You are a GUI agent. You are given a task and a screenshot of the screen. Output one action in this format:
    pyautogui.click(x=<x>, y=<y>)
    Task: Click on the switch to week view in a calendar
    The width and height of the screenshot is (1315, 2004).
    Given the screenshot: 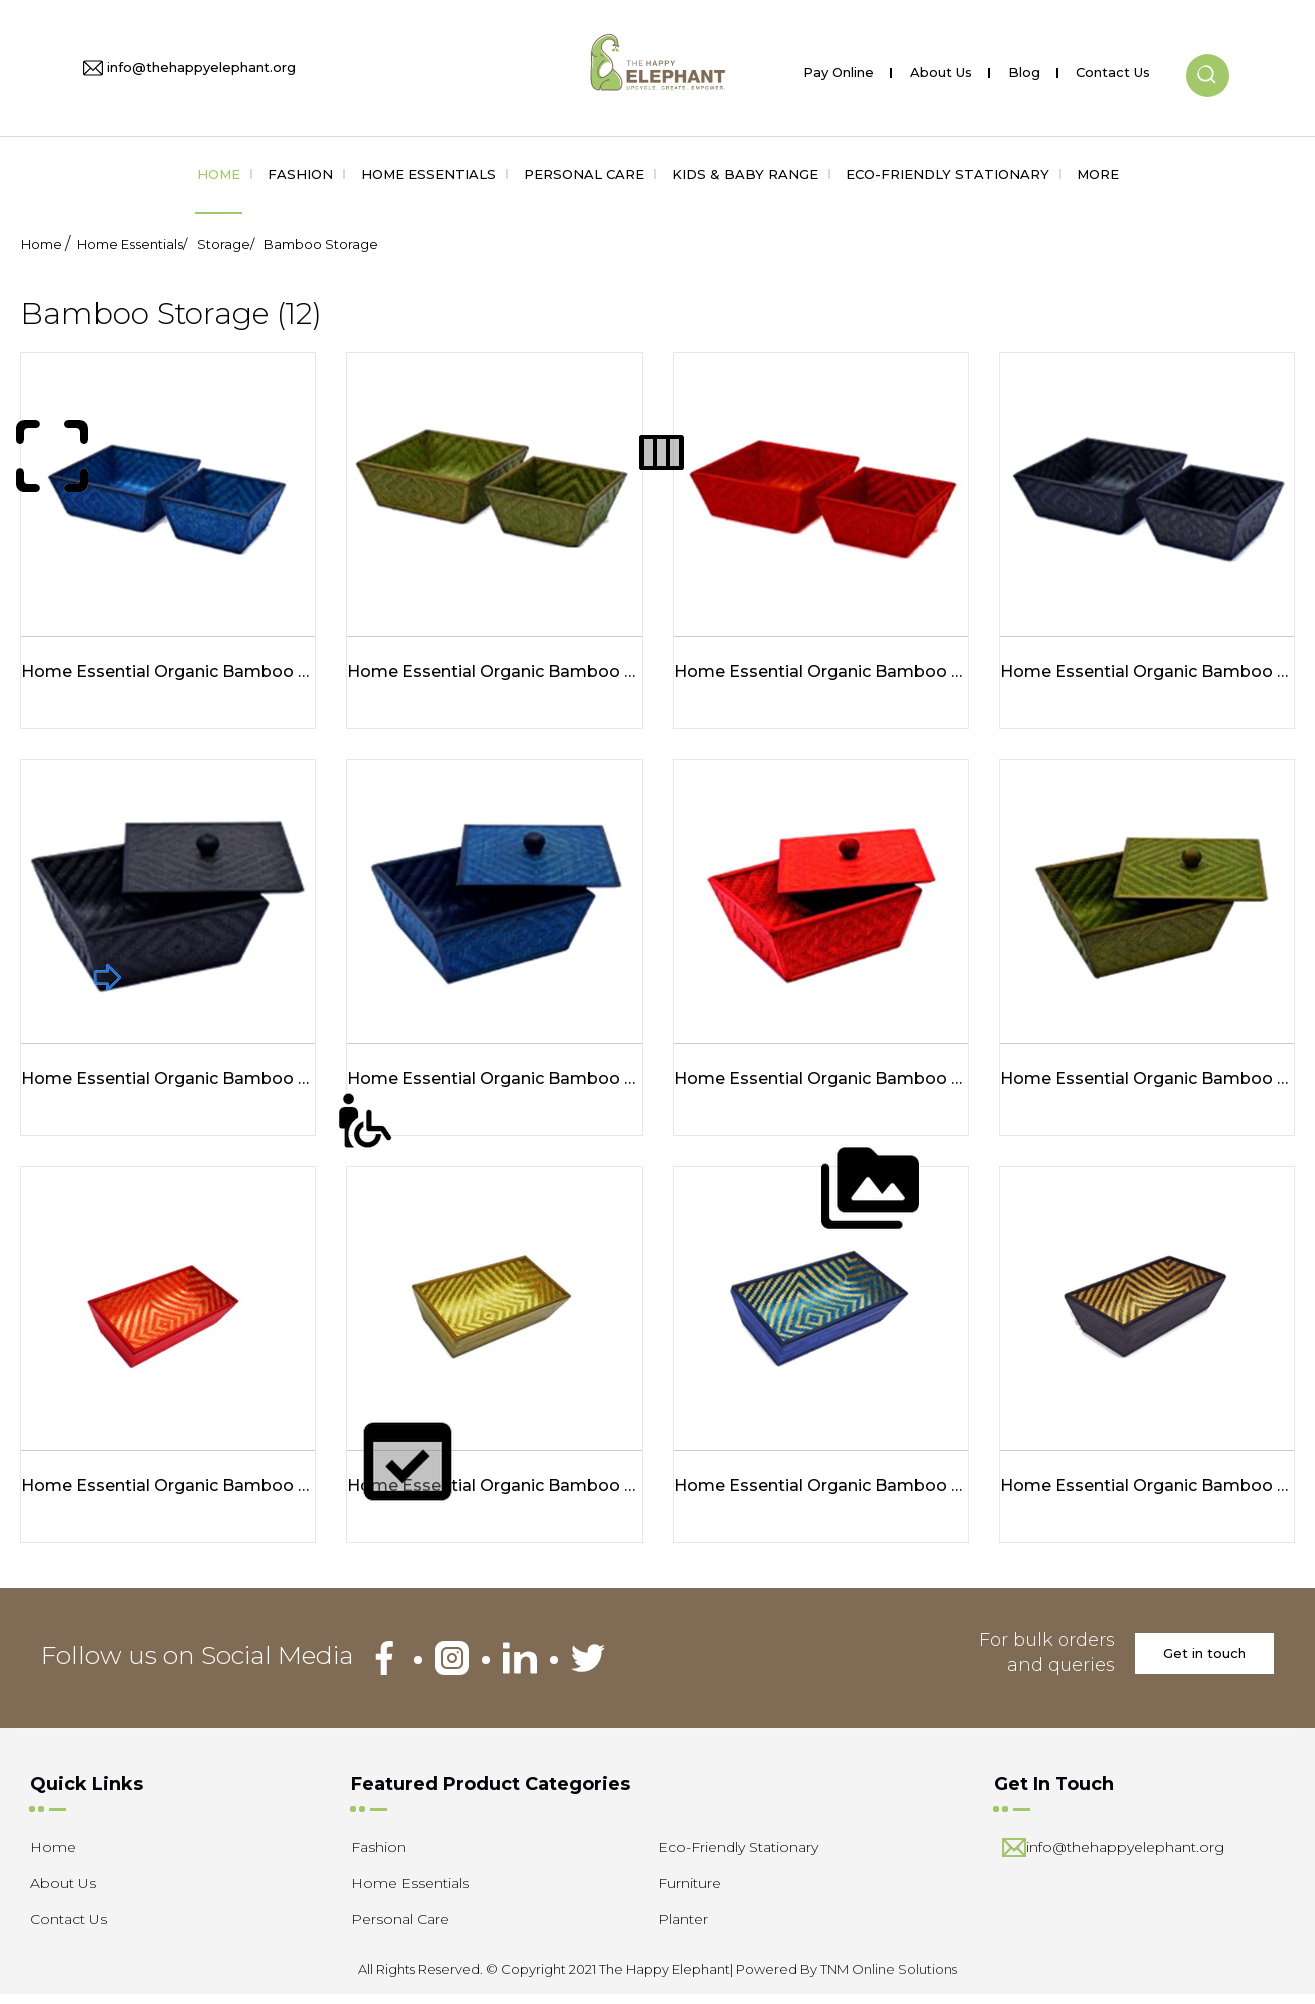 What is the action you would take?
    pyautogui.click(x=661, y=452)
    